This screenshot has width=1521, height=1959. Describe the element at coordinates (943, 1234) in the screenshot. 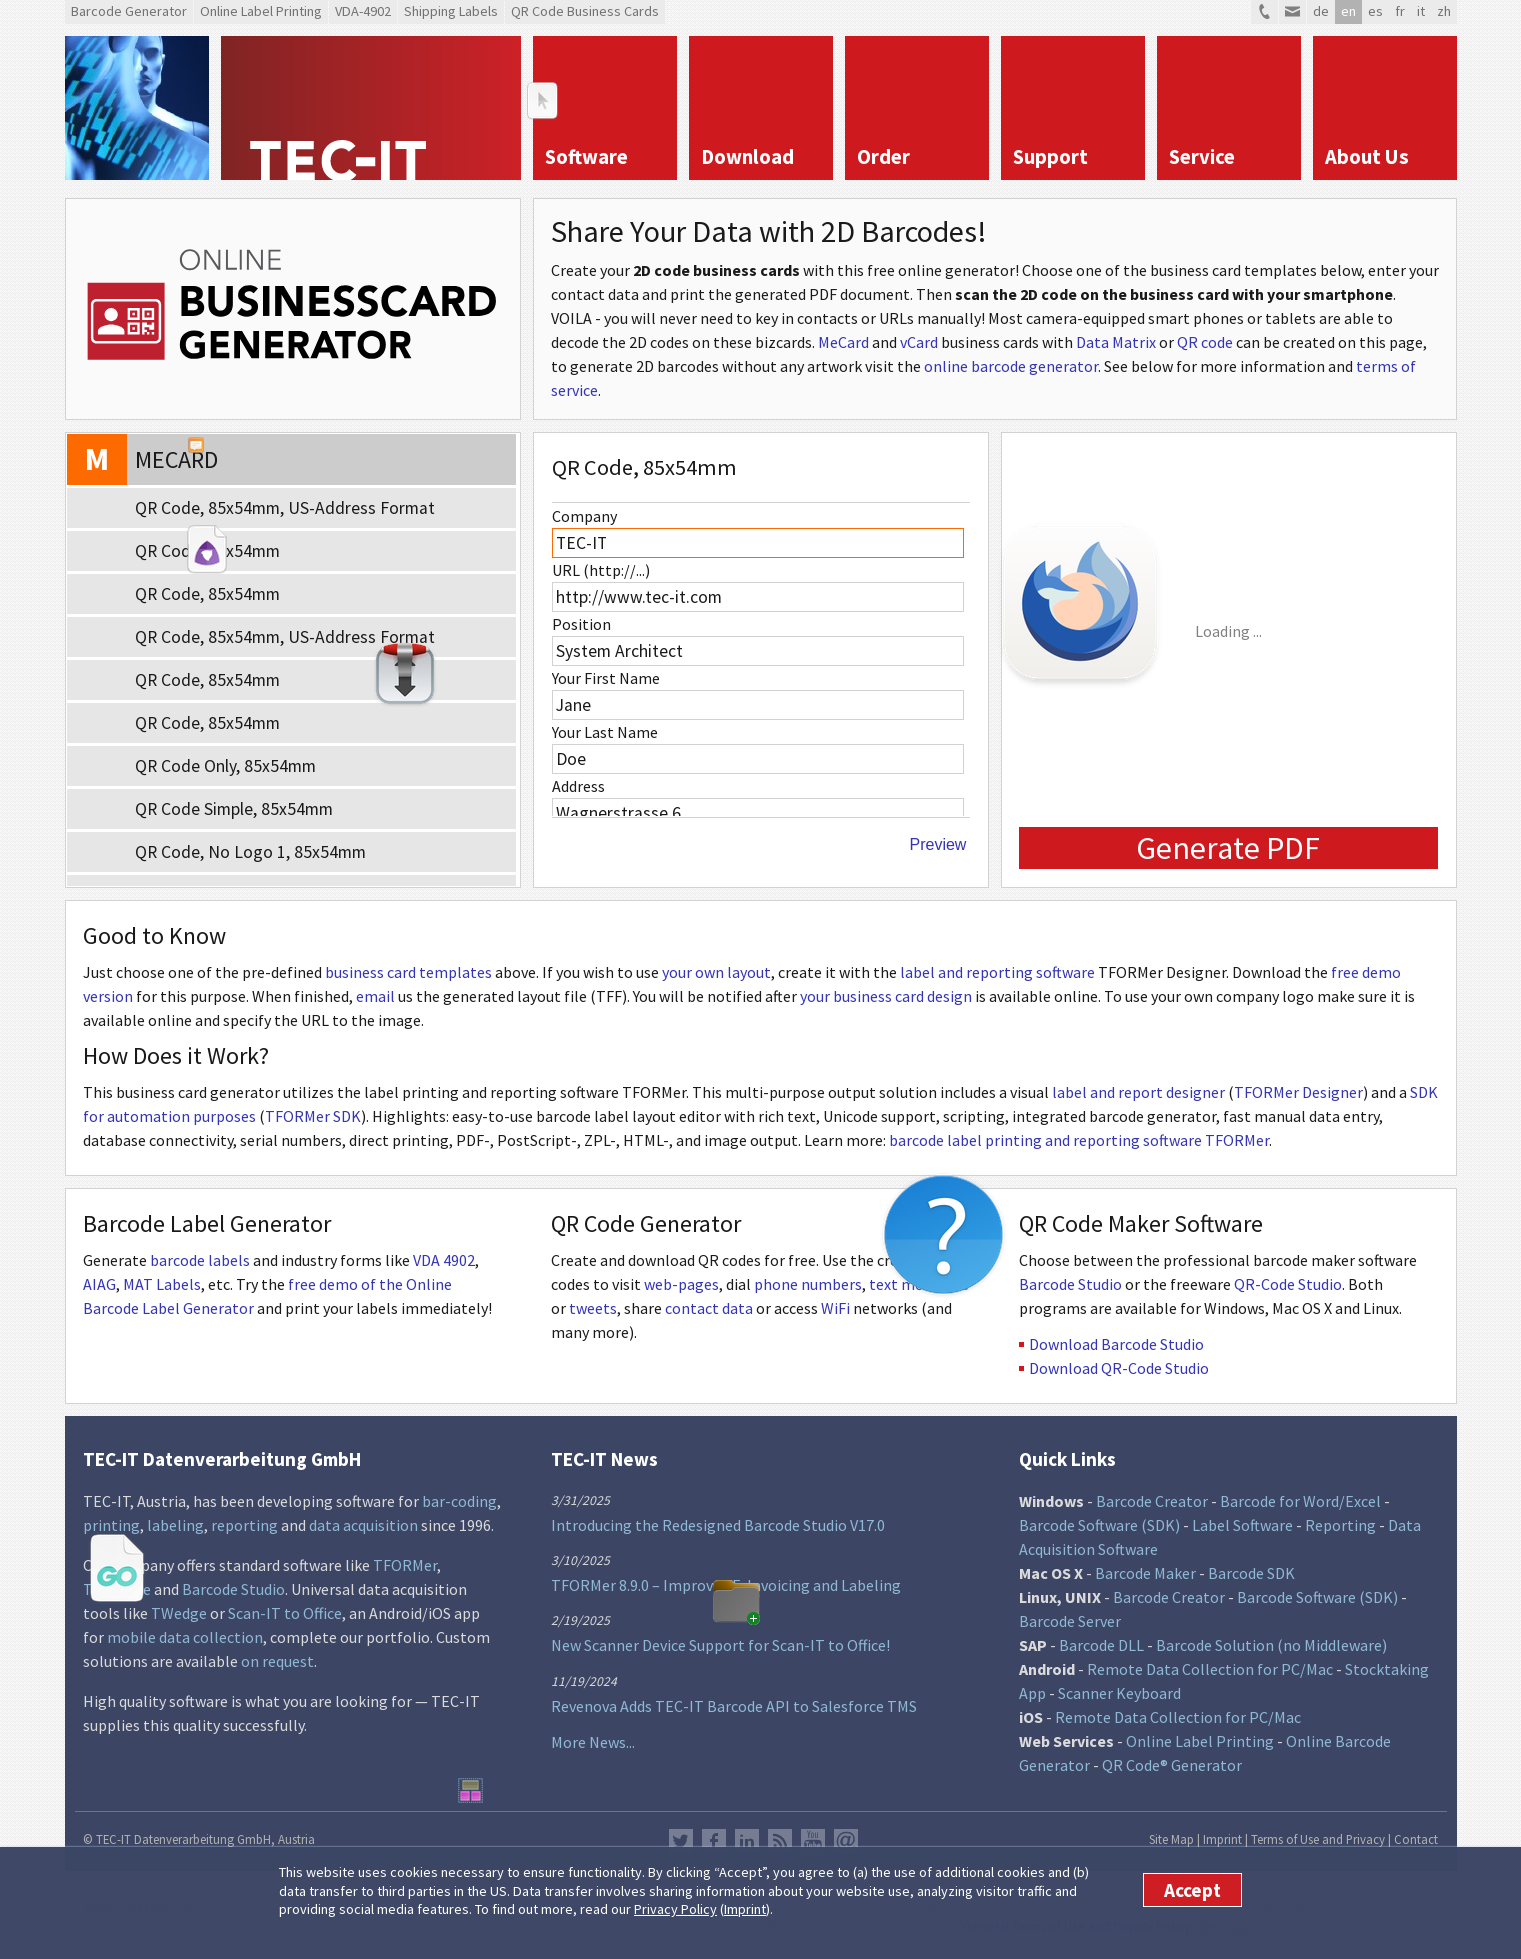

I see `open the help center or documentation` at that location.